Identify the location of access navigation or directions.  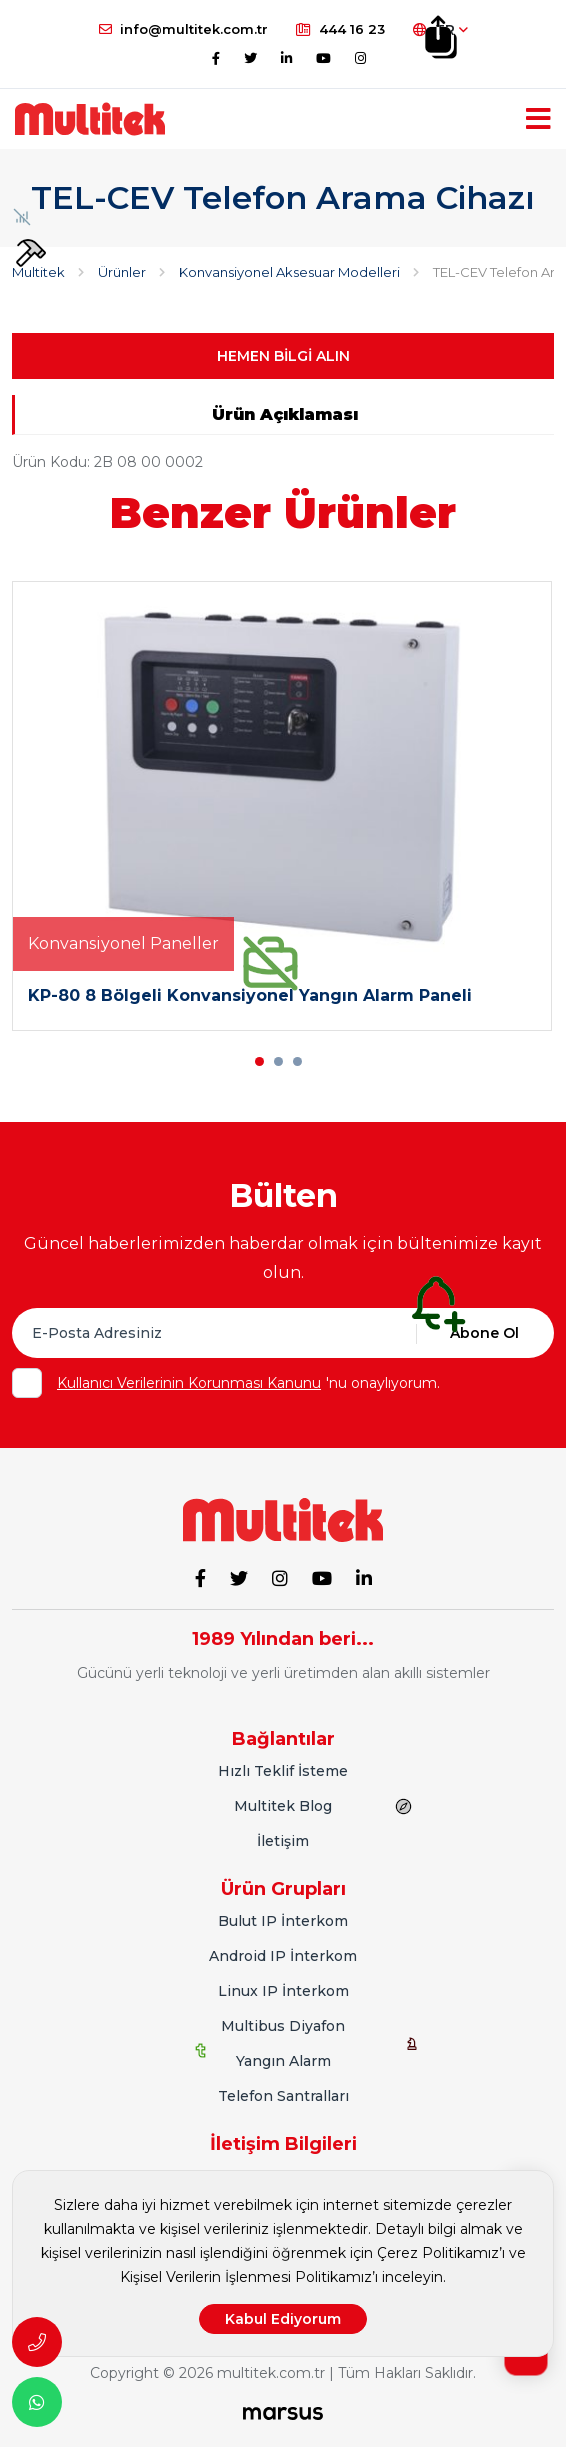
(403, 1806).